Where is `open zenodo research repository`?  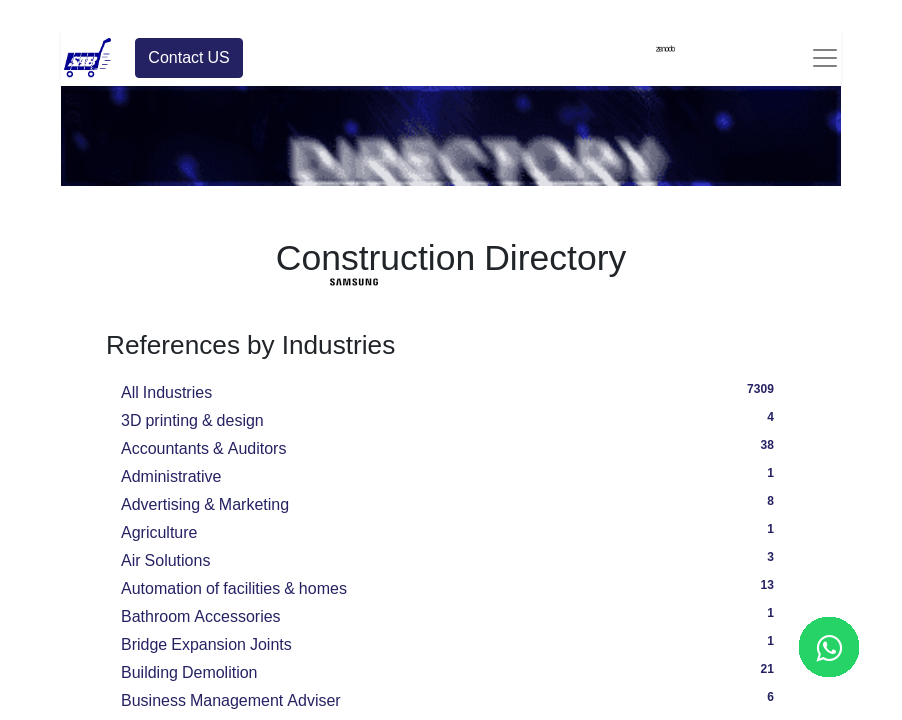 open zenodo research repository is located at coordinates (665, 48).